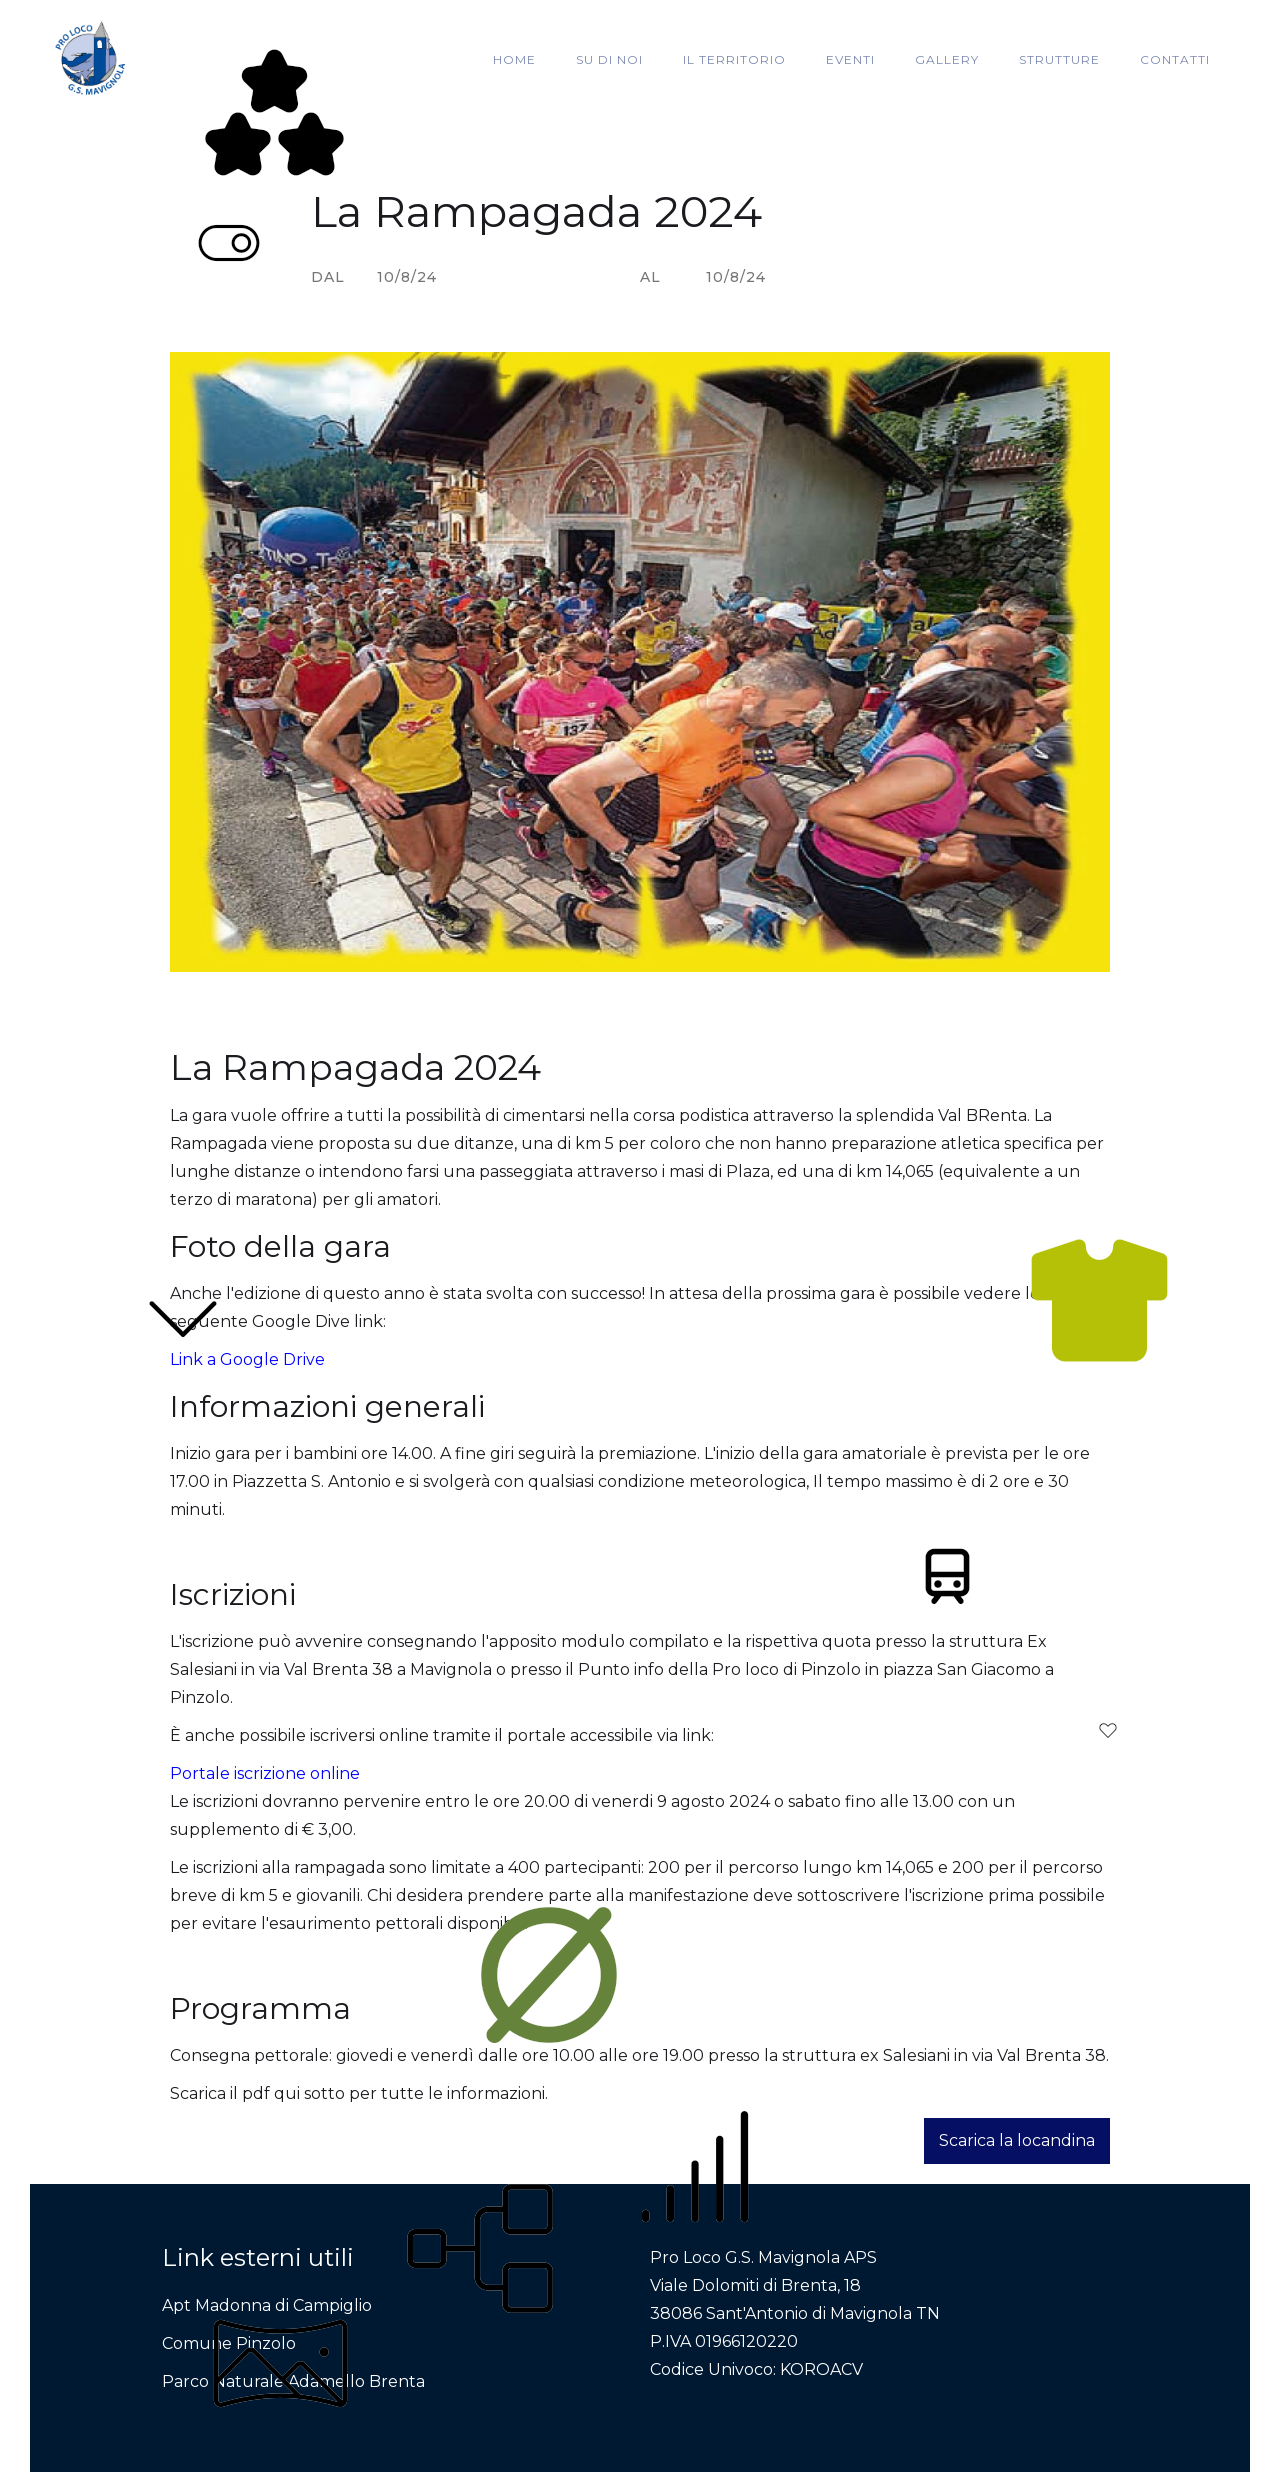  I want to click on expand a dropdown menu, so click(183, 1316).